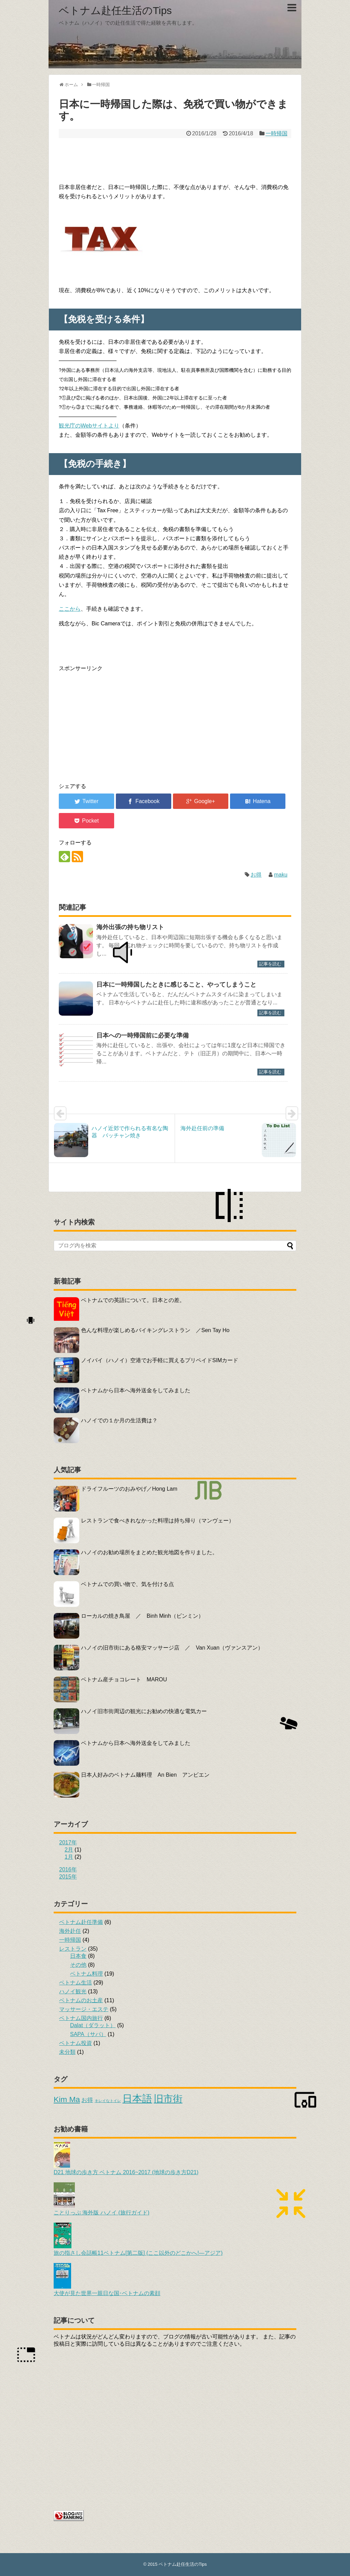  I want to click on an inactive or background browser tab, so click(26, 2355).